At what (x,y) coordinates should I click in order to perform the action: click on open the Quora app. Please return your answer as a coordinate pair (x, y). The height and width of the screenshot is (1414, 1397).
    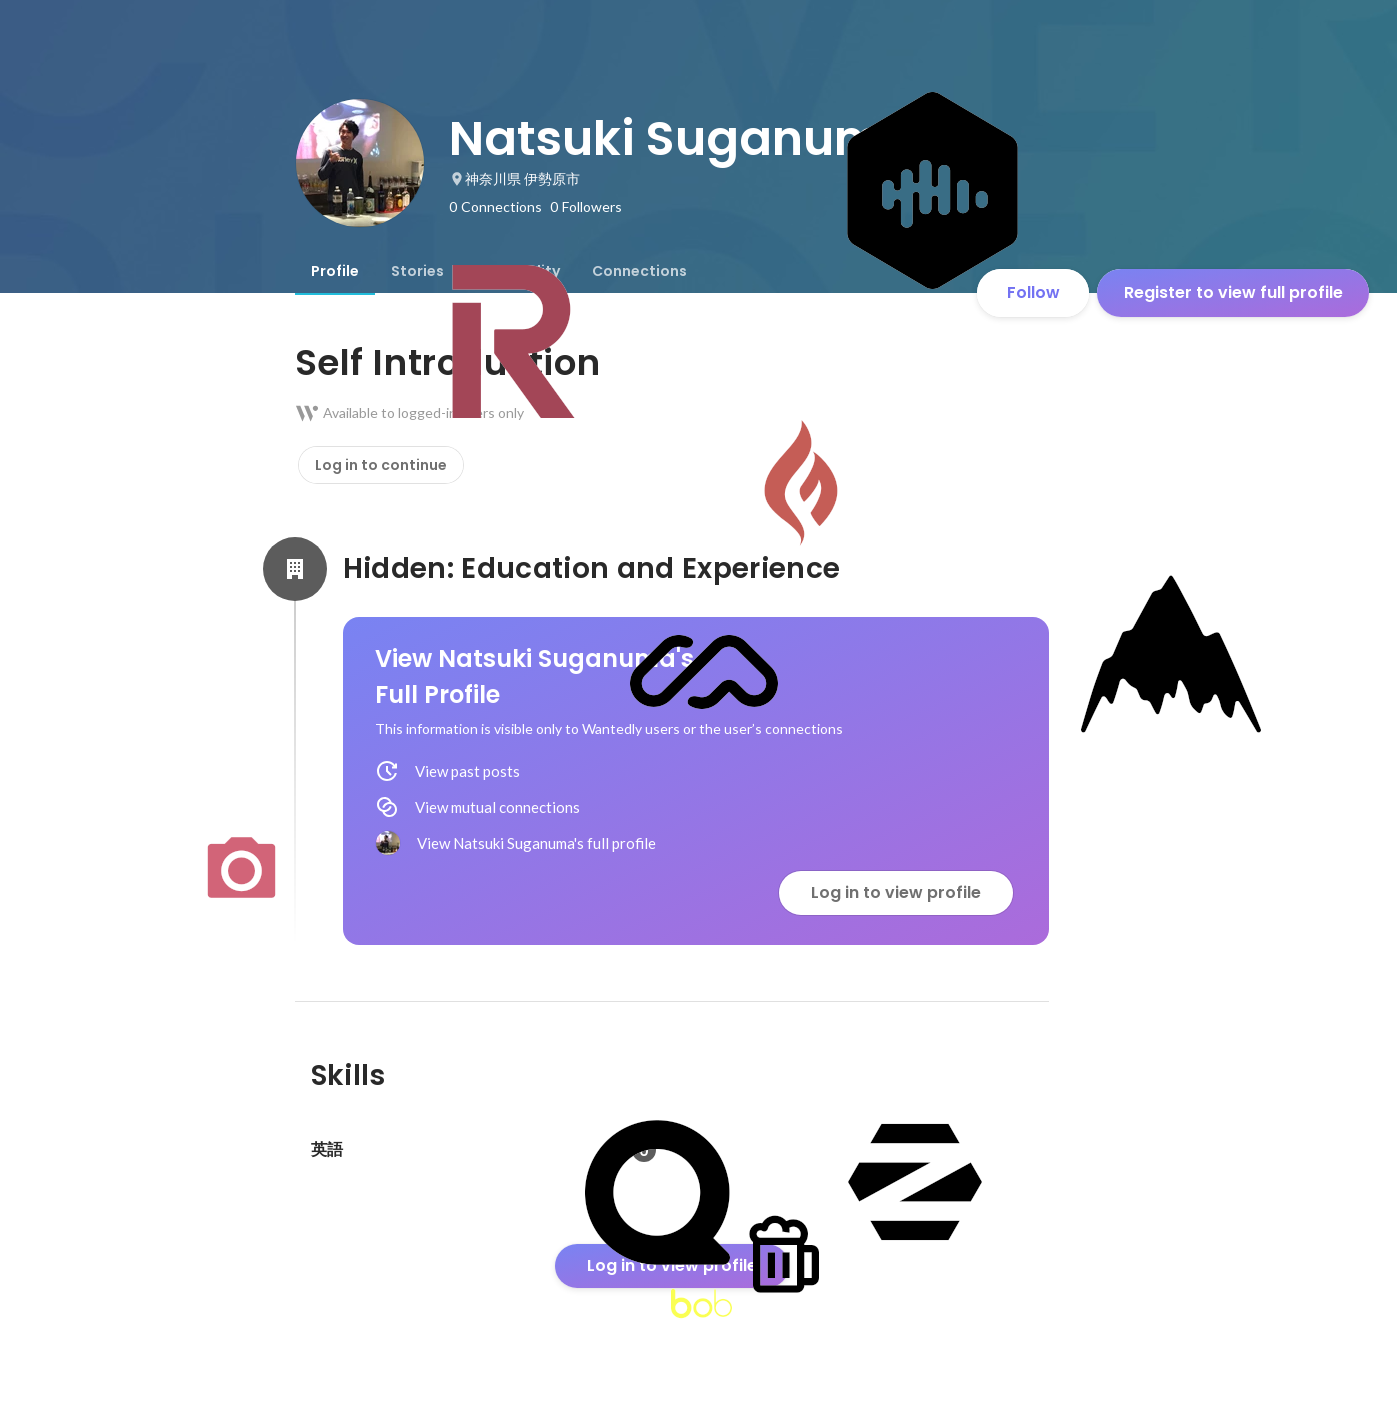
    Looking at the image, I should click on (657, 1192).